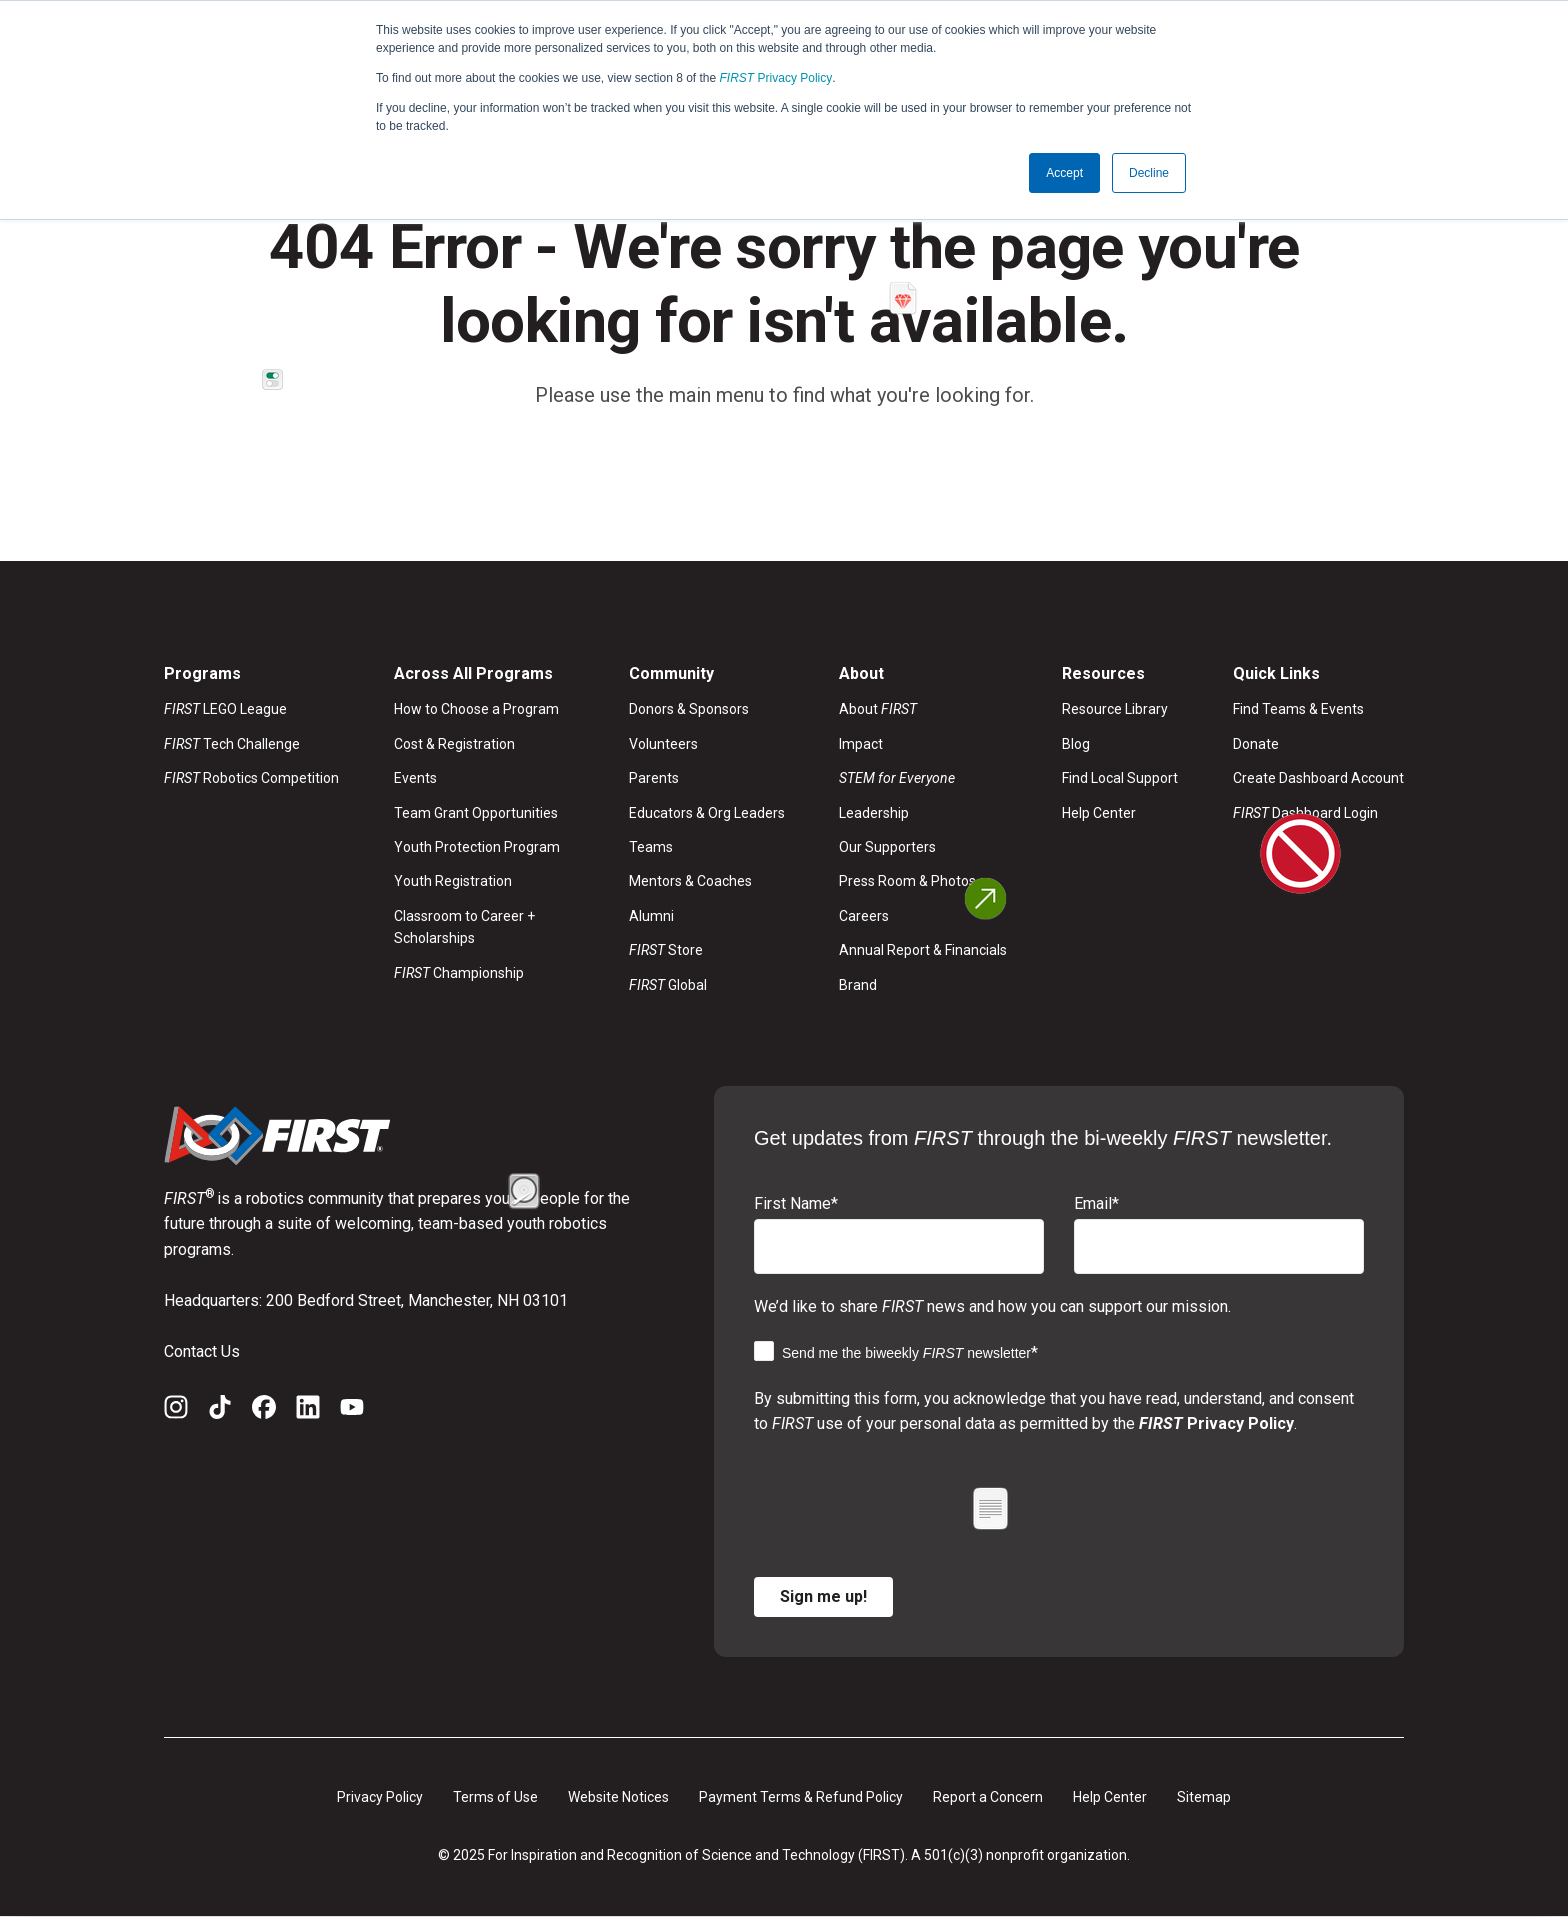 This screenshot has height=1917, width=1568. What do you see at coordinates (1300, 853) in the screenshot?
I see `delete selected item` at bounding box center [1300, 853].